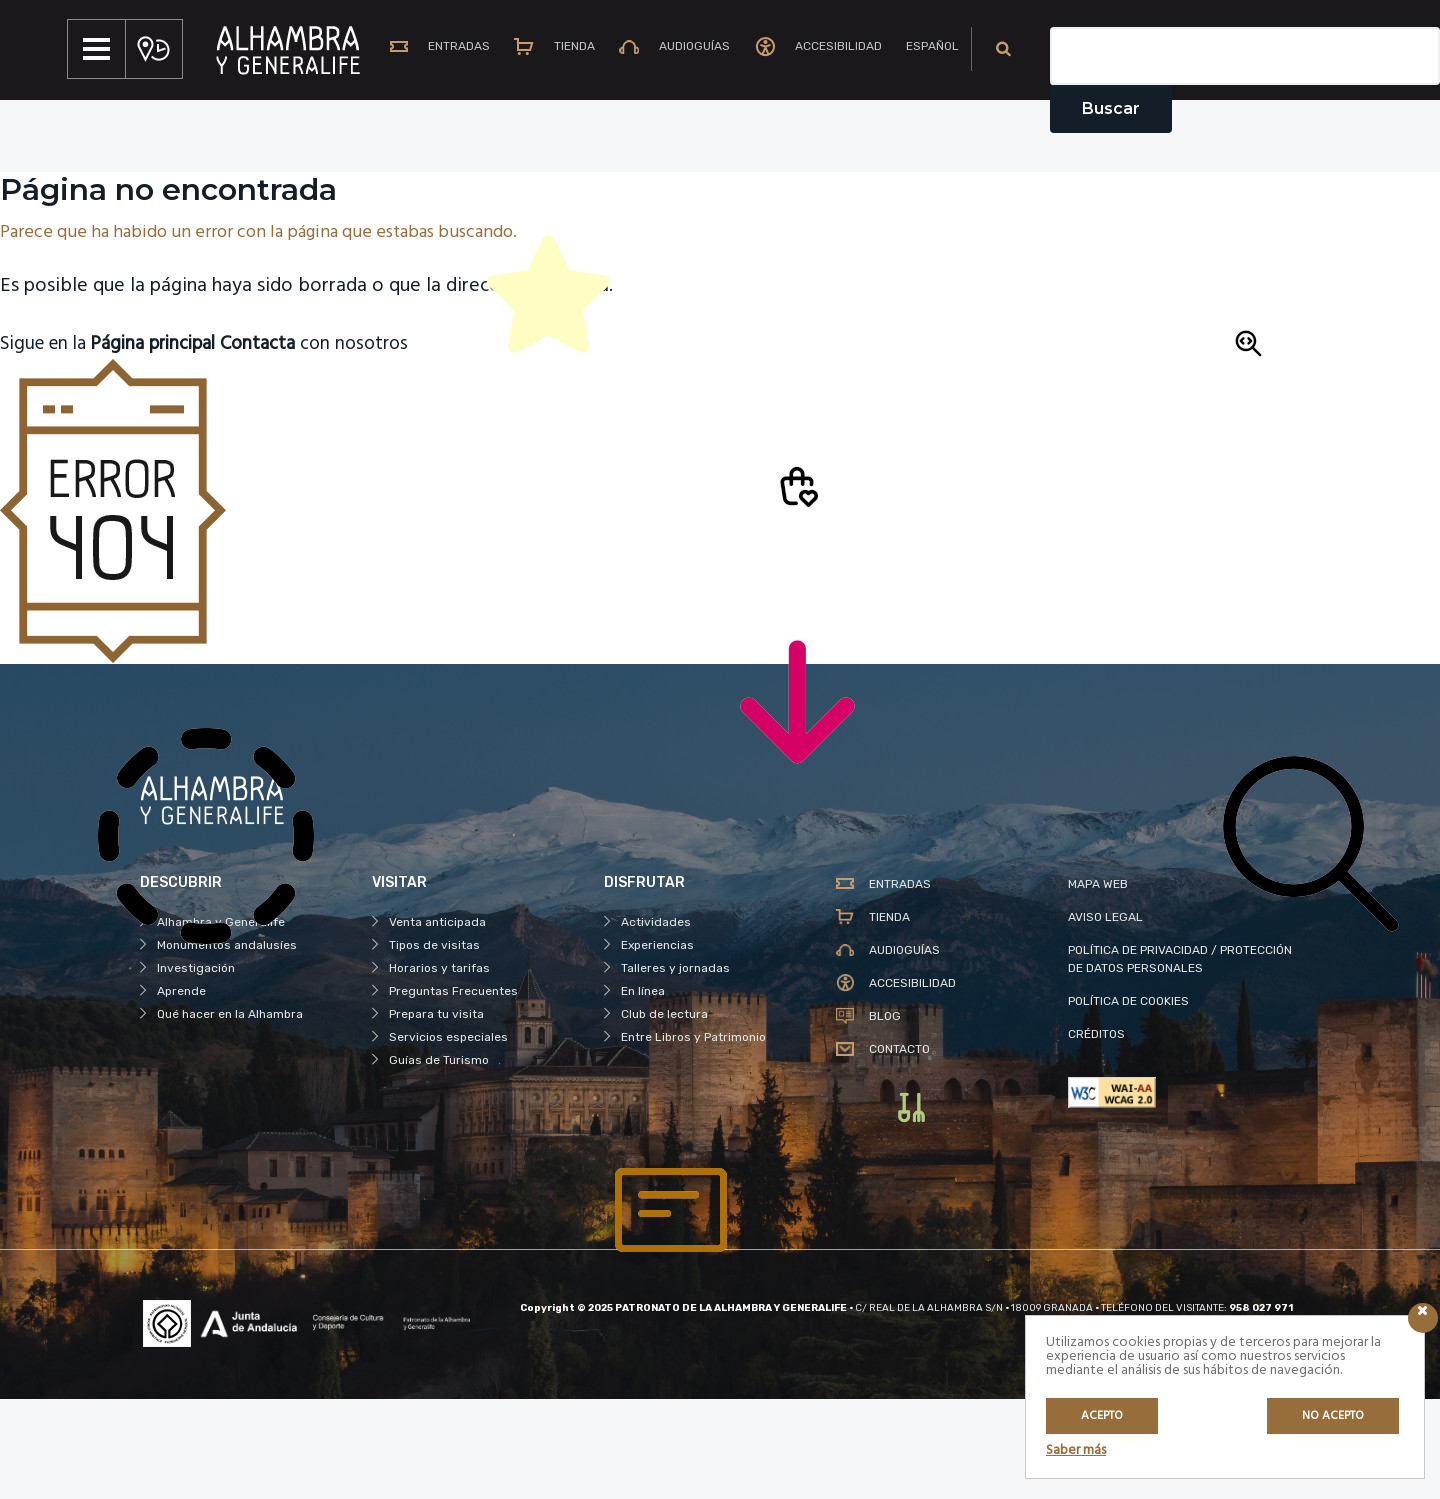 The width and height of the screenshot is (1440, 1499). Describe the element at coordinates (1308, 841) in the screenshot. I see `search for content or items` at that location.